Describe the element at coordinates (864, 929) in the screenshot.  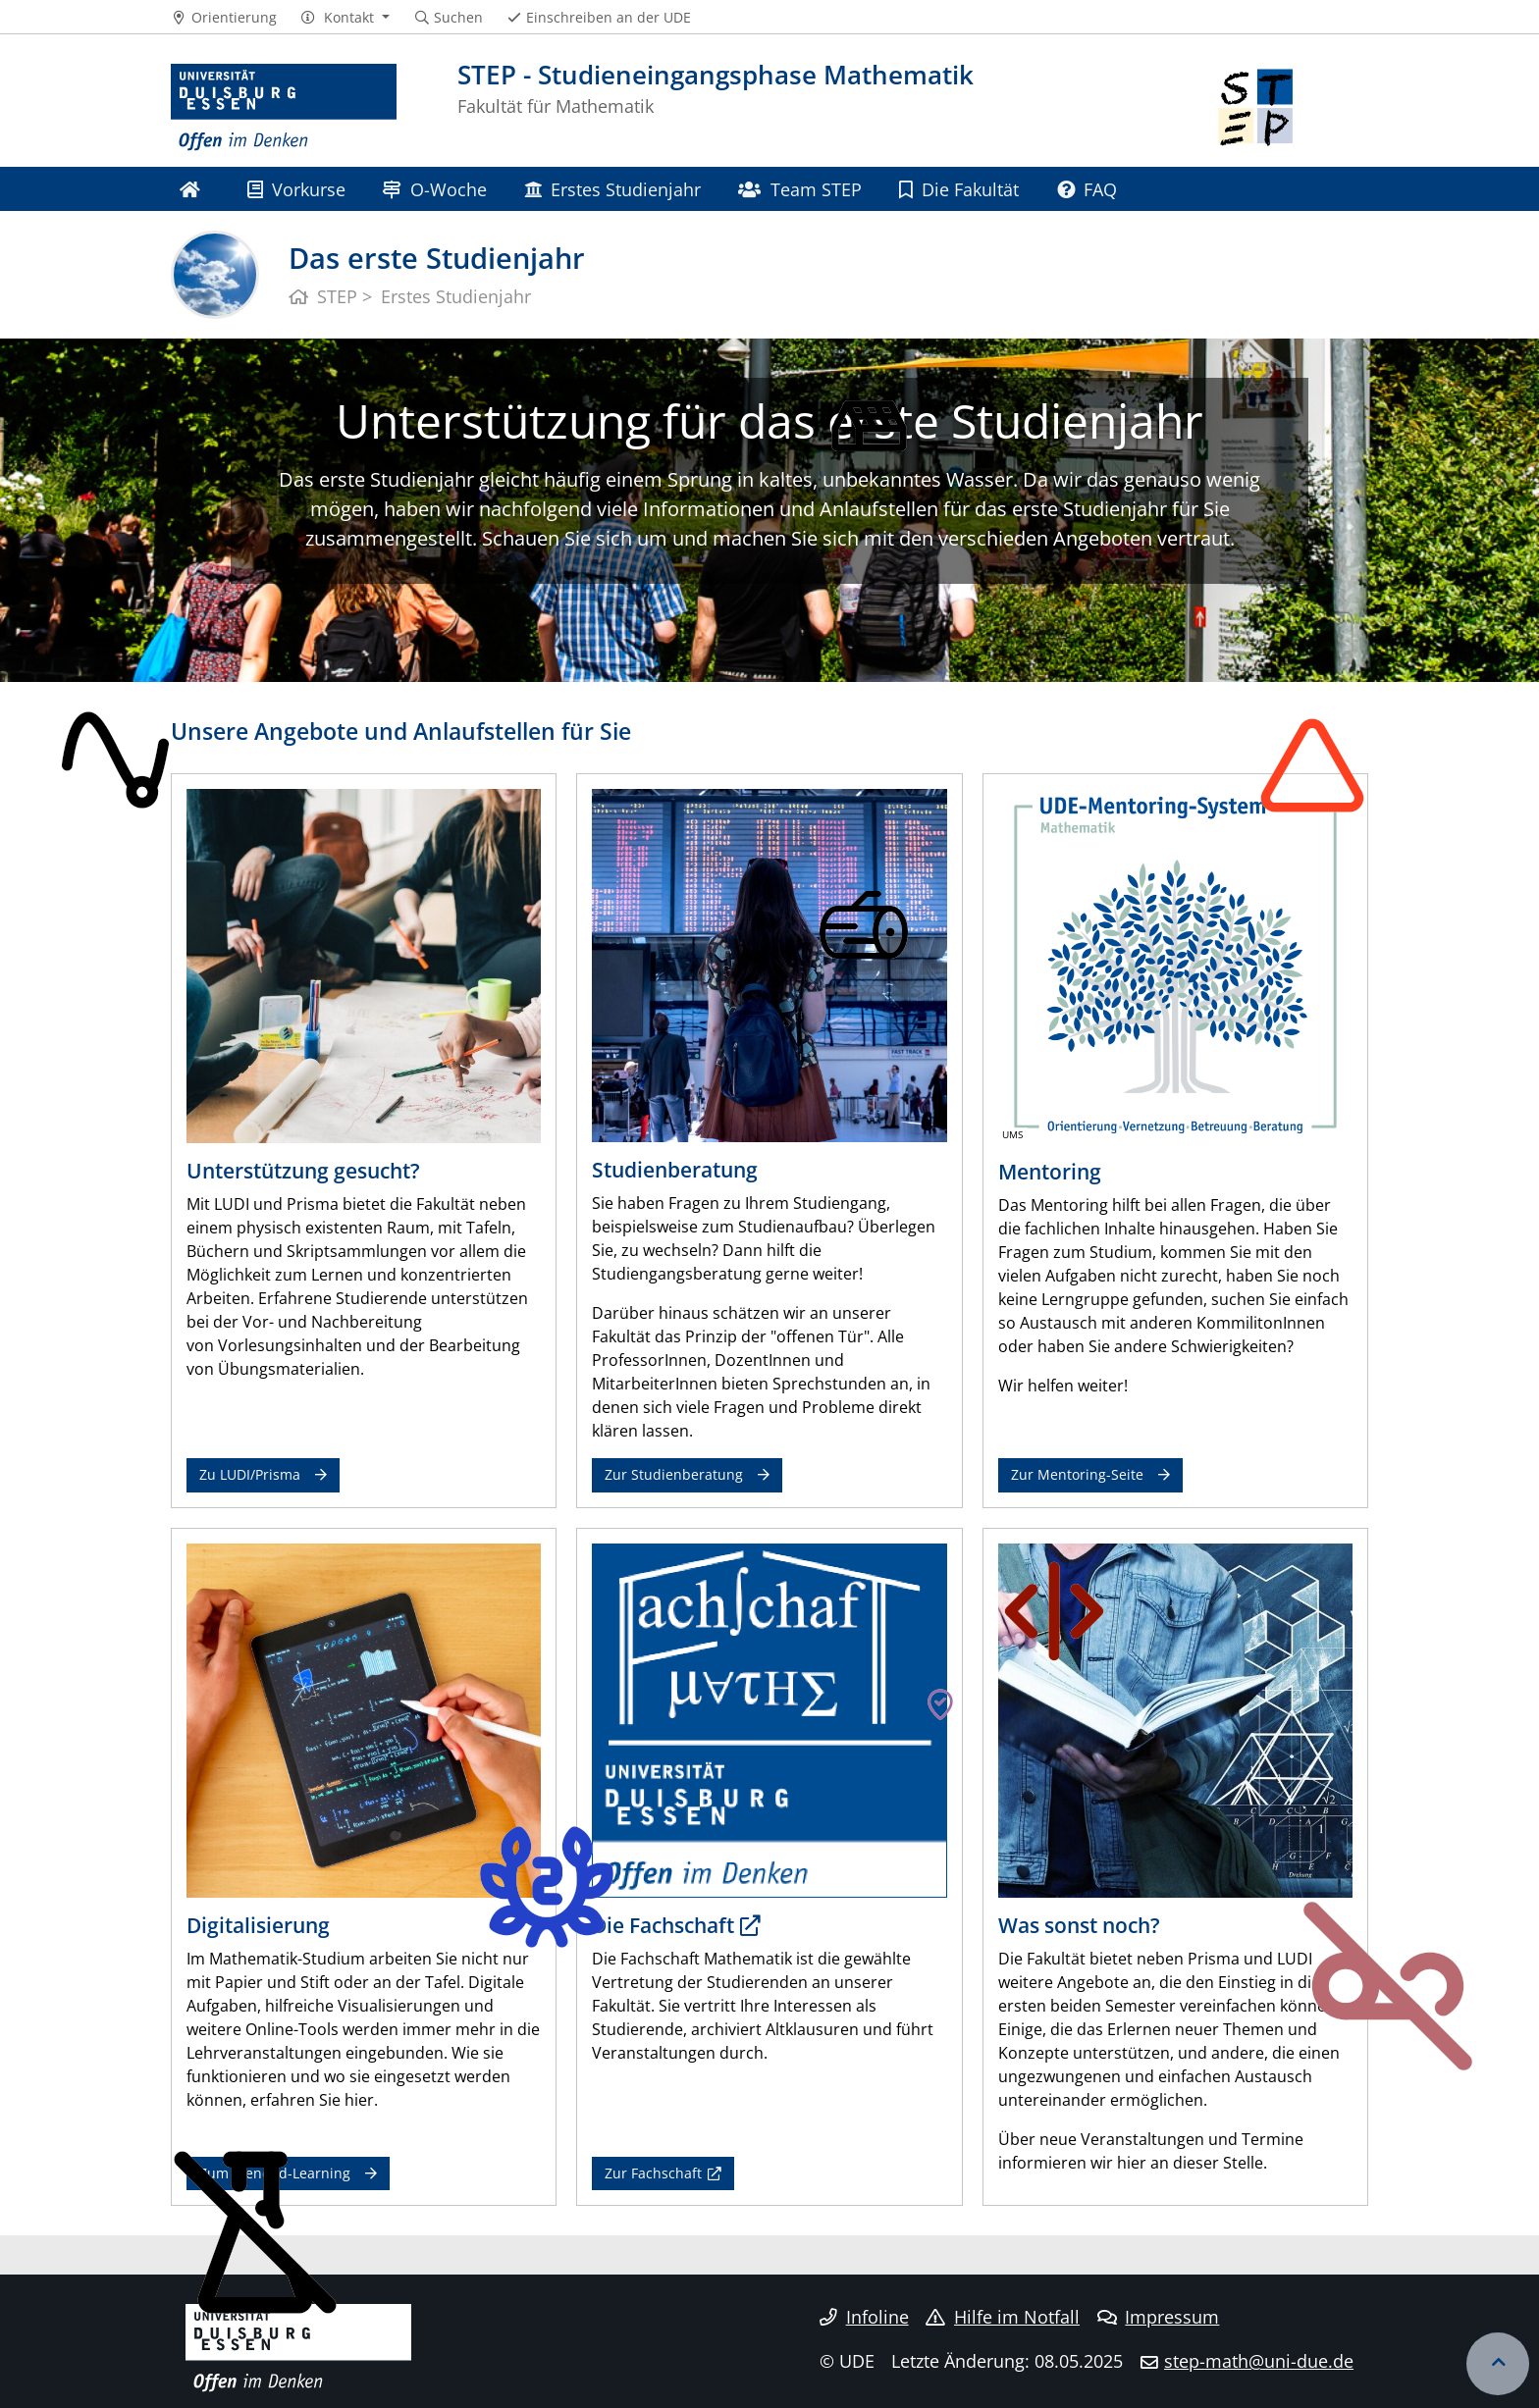
I see `view activity log or history` at that location.